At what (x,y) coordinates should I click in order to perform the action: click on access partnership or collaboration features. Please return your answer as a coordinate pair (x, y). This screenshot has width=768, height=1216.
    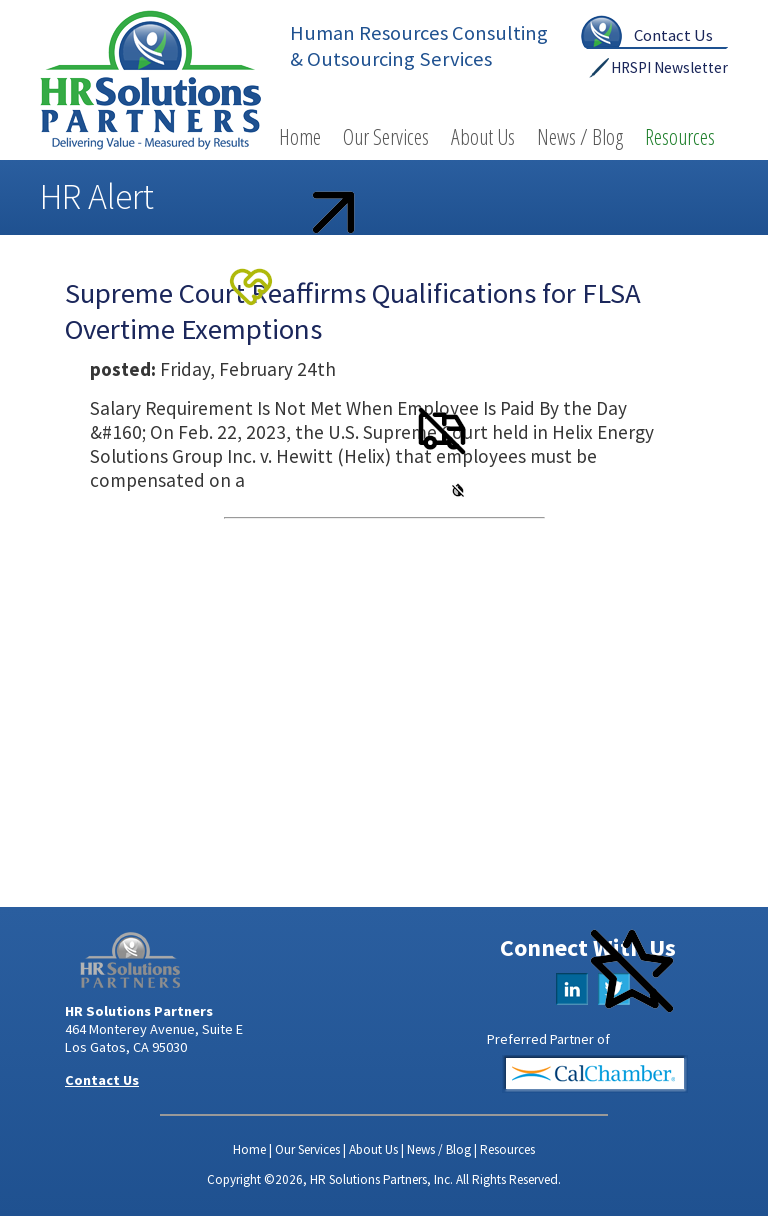
    Looking at the image, I should click on (251, 286).